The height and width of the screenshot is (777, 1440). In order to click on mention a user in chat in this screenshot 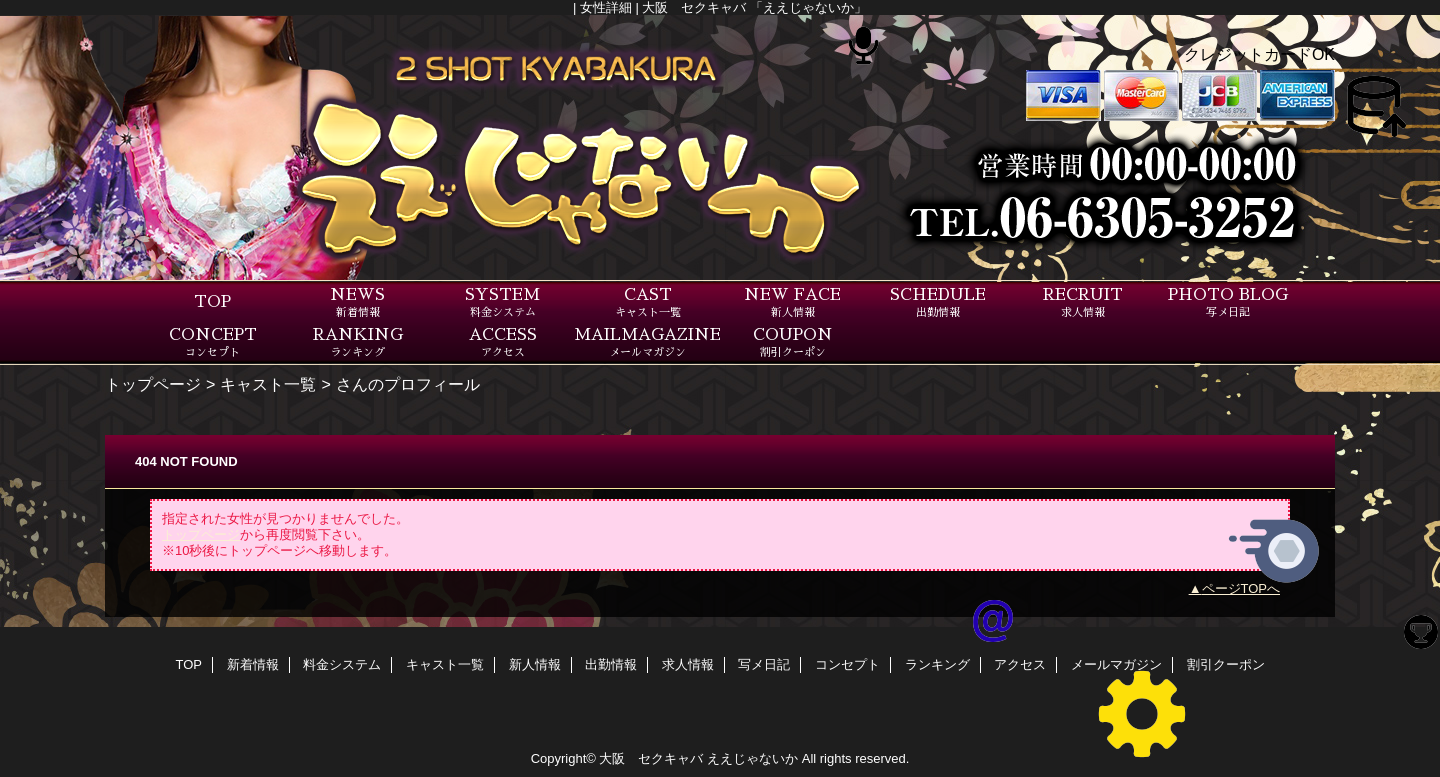, I will do `click(993, 621)`.